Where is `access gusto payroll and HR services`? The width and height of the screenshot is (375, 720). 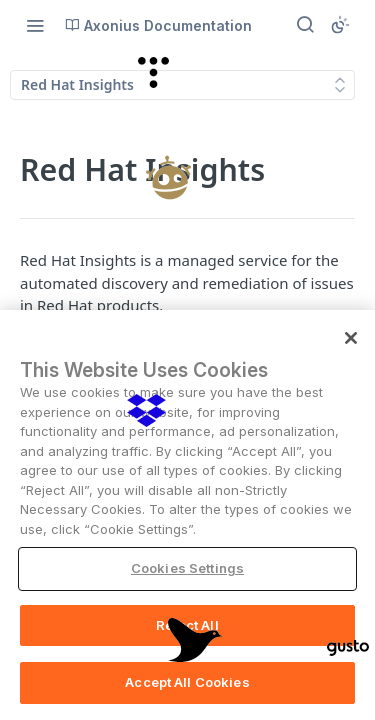 access gusto payroll and HR services is located at coordinates (348, 648).